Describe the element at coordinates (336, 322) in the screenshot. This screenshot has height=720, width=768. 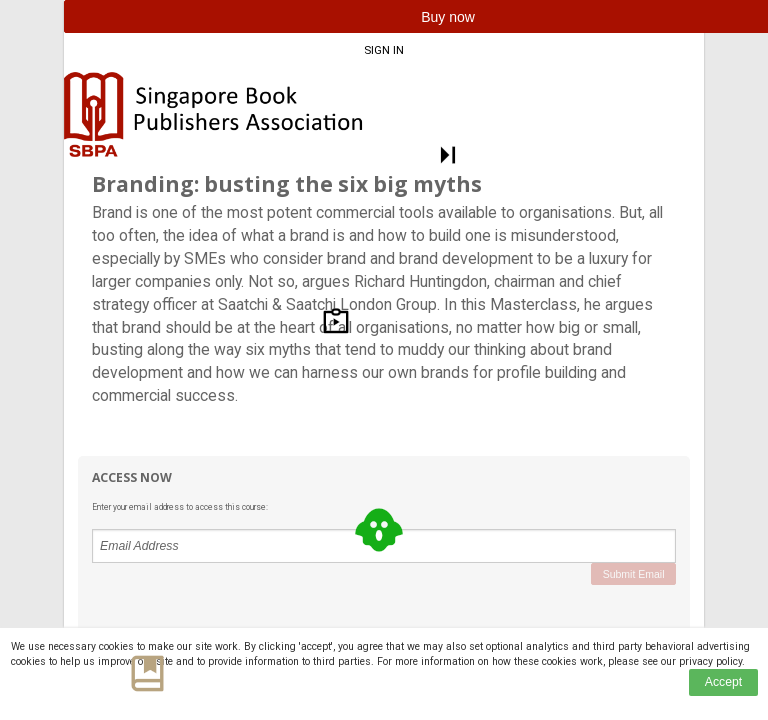
I see `start a presentation slideshow` at that location.